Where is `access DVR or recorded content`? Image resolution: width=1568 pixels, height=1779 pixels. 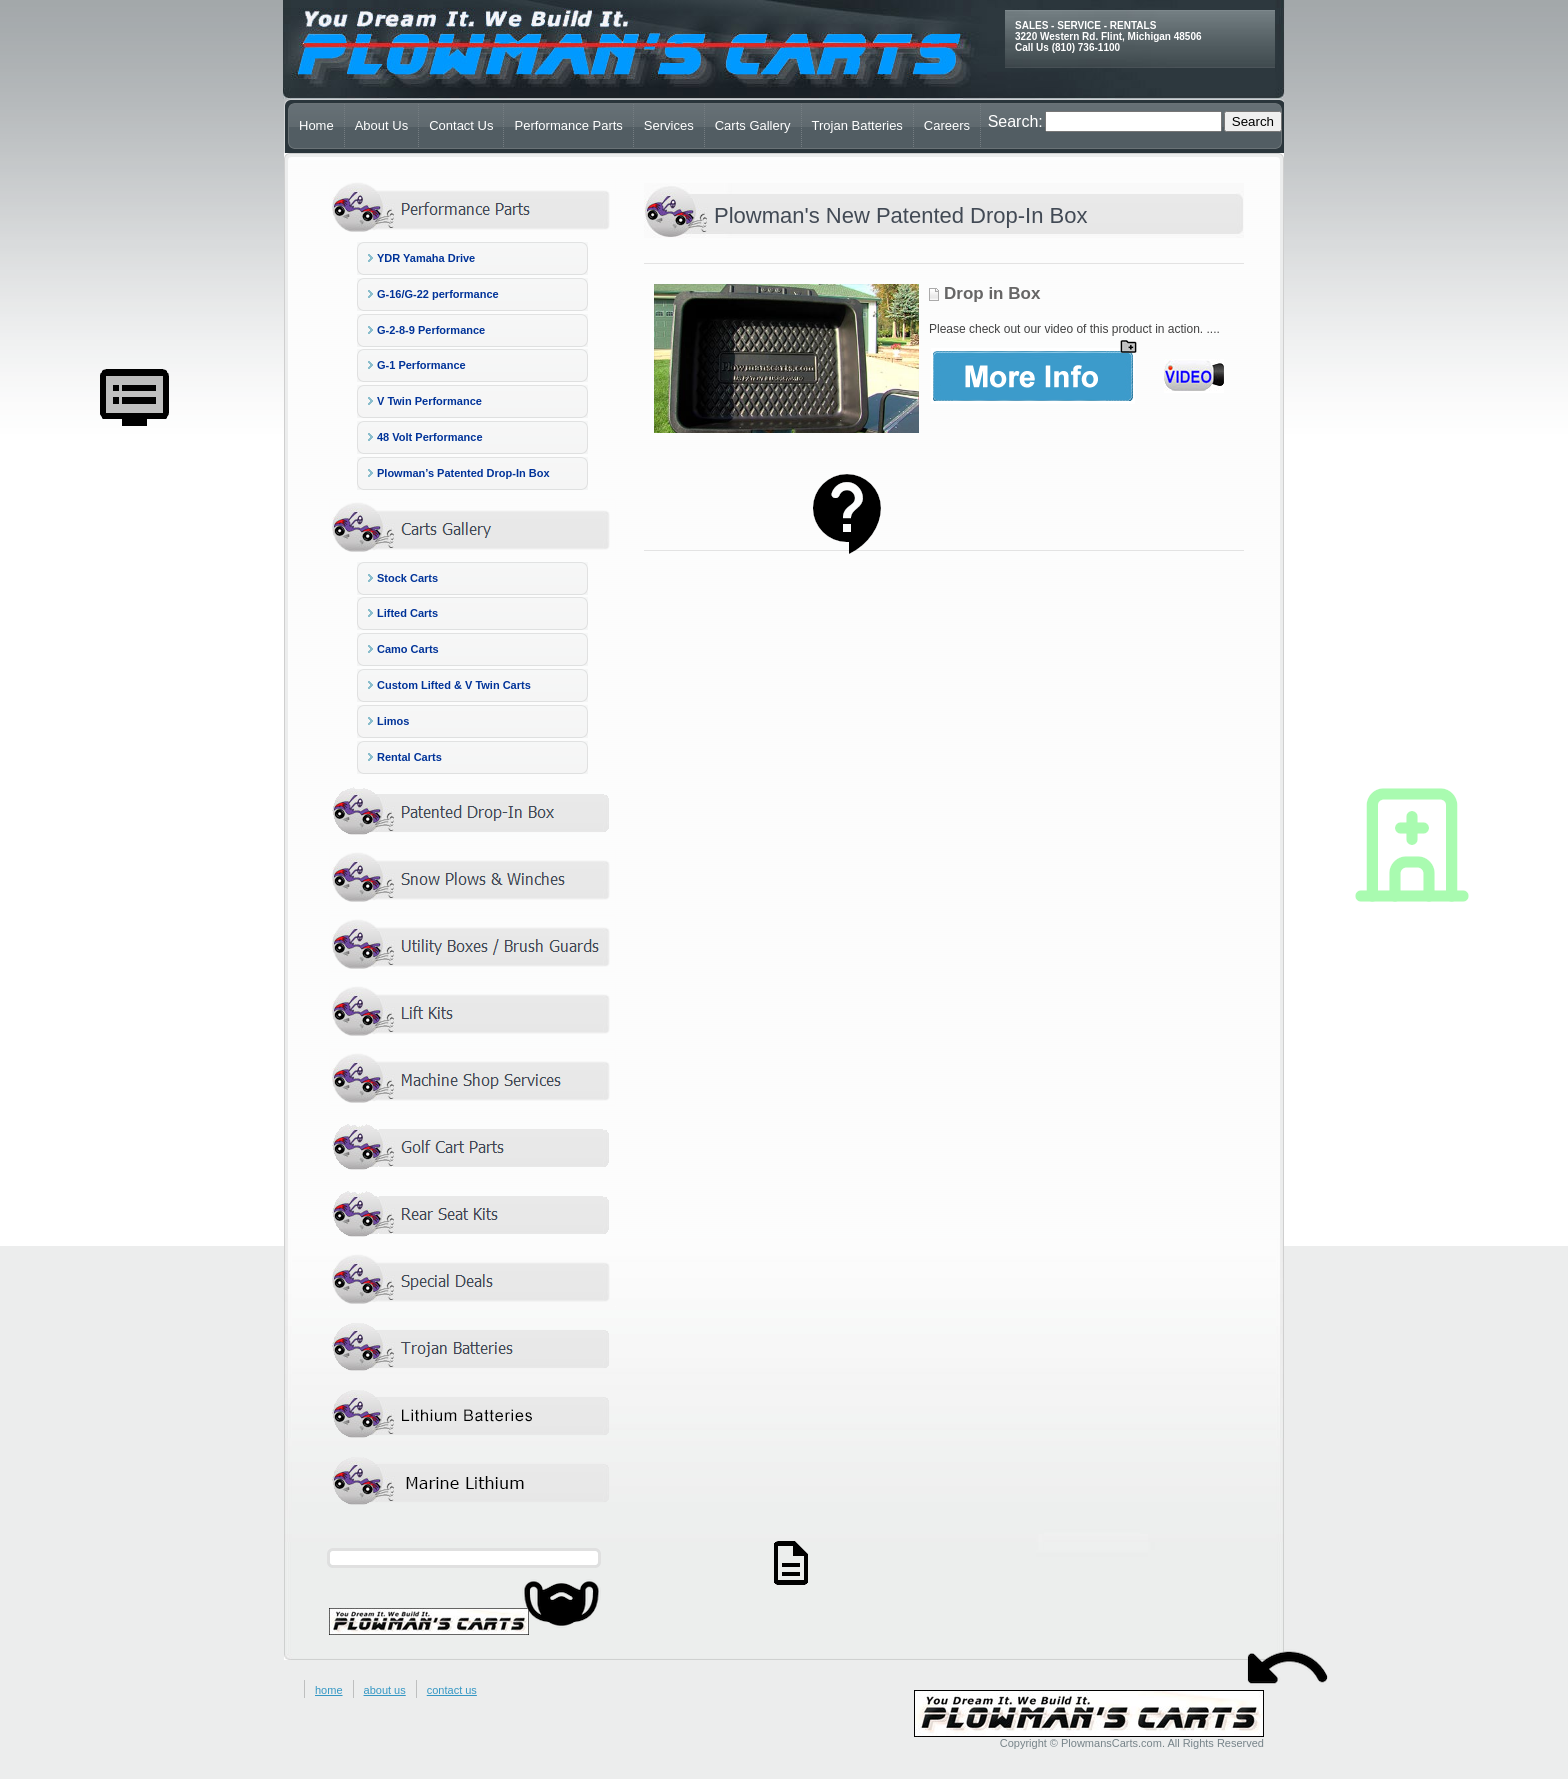
access DVR or recorded content is located at coordinates (134, 397).